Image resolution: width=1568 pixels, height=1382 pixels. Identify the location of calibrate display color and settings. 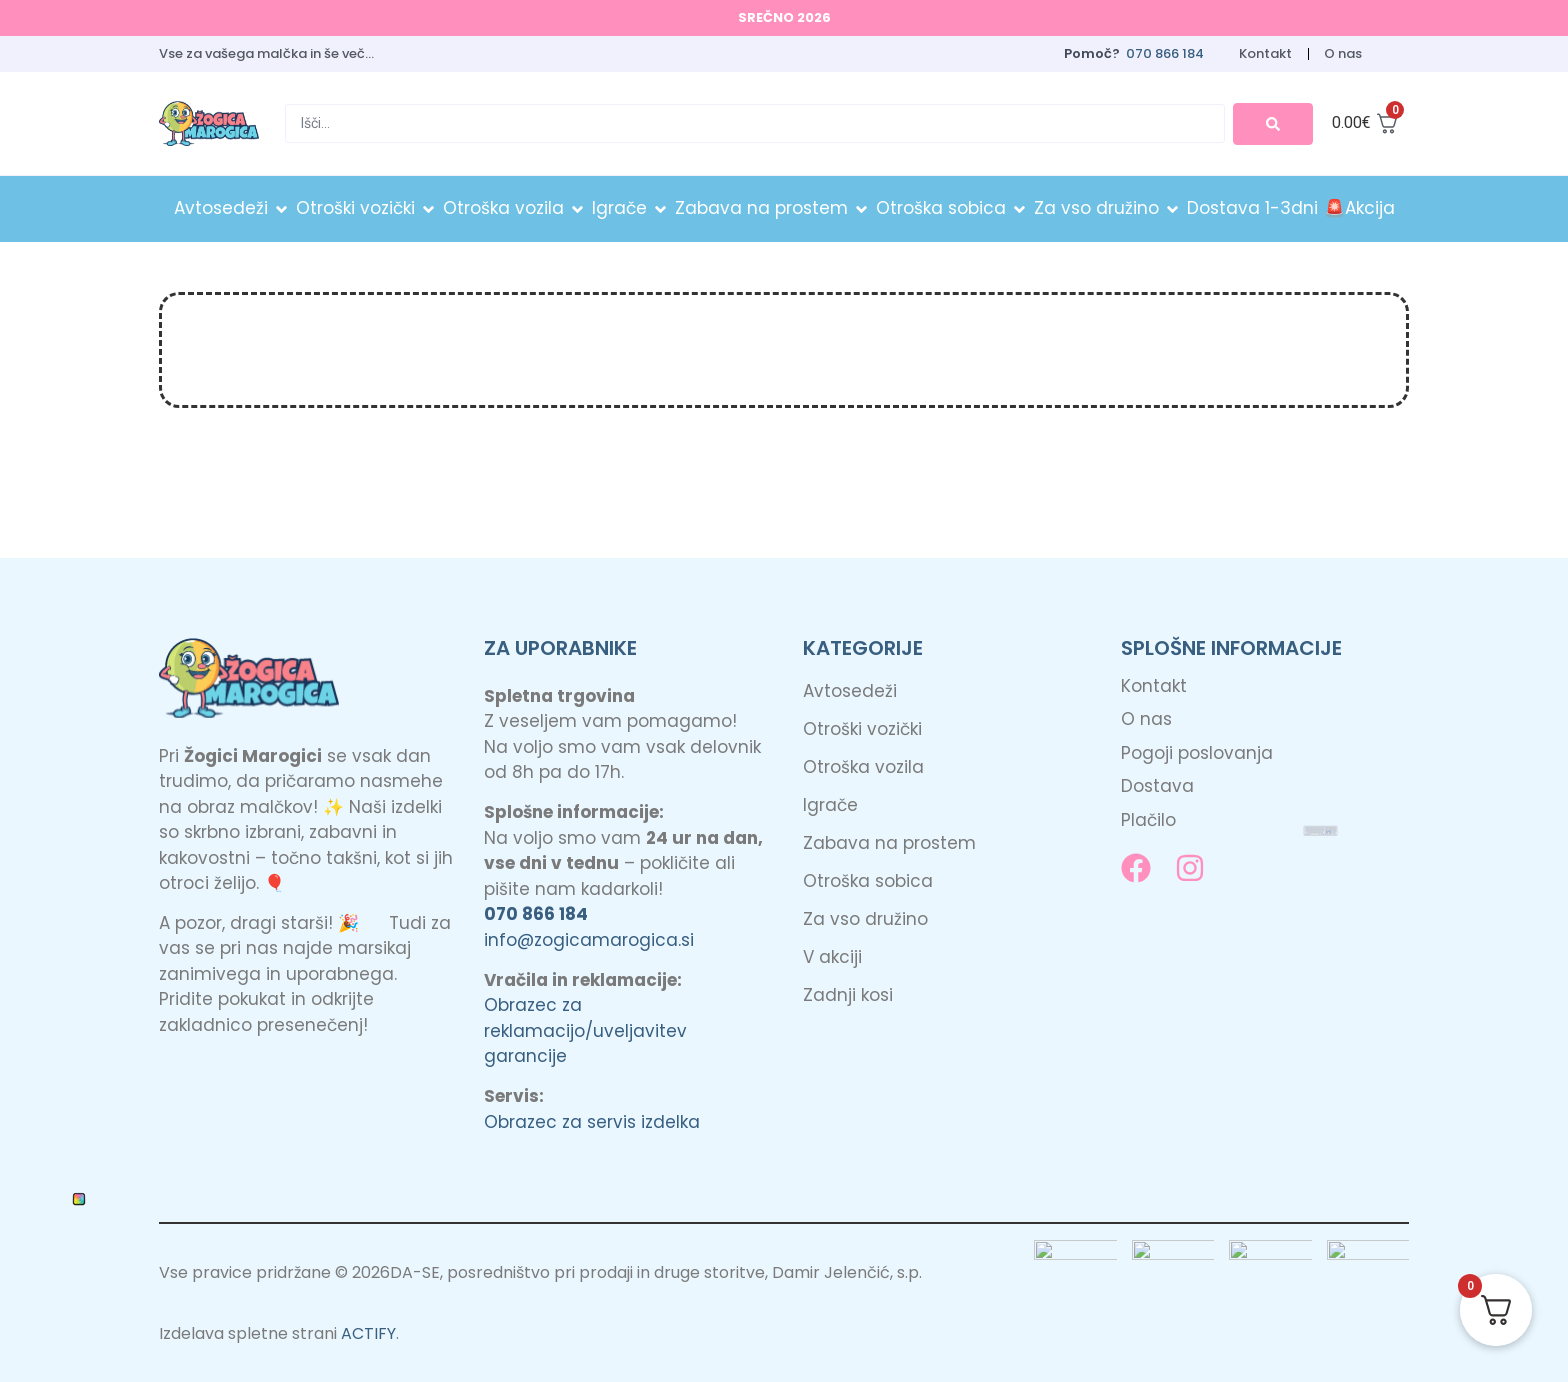
(79, 1199).